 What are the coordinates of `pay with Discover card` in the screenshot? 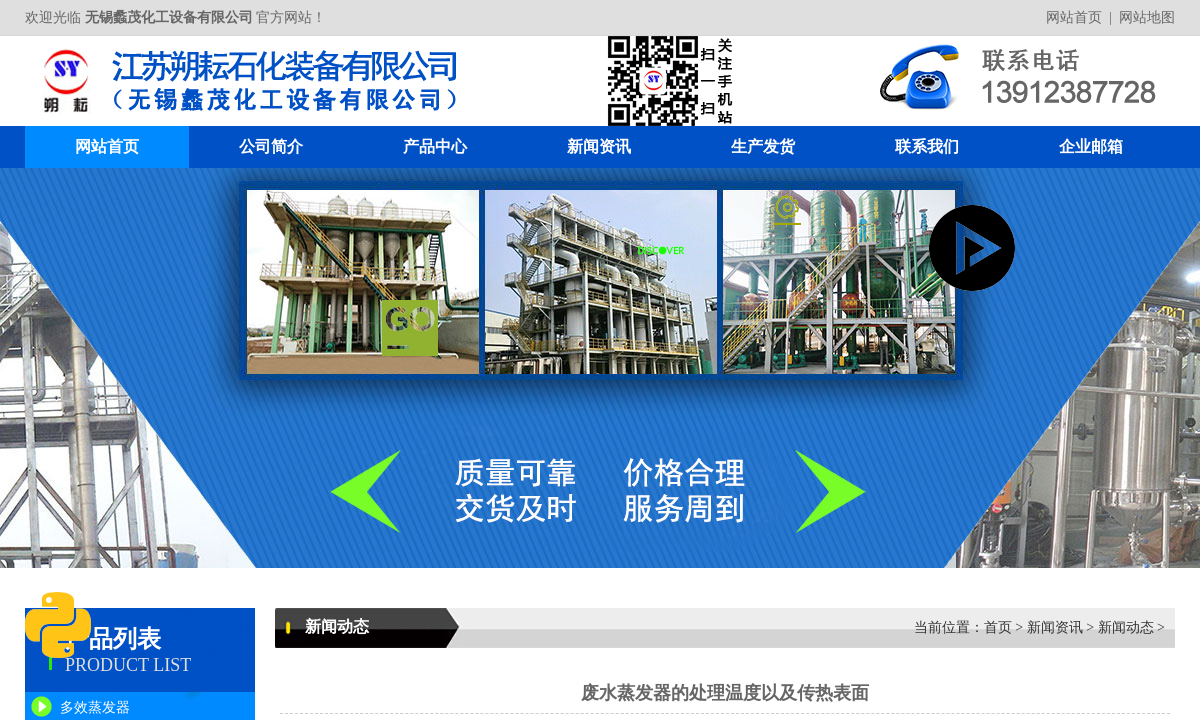 It's located at (661, 250).